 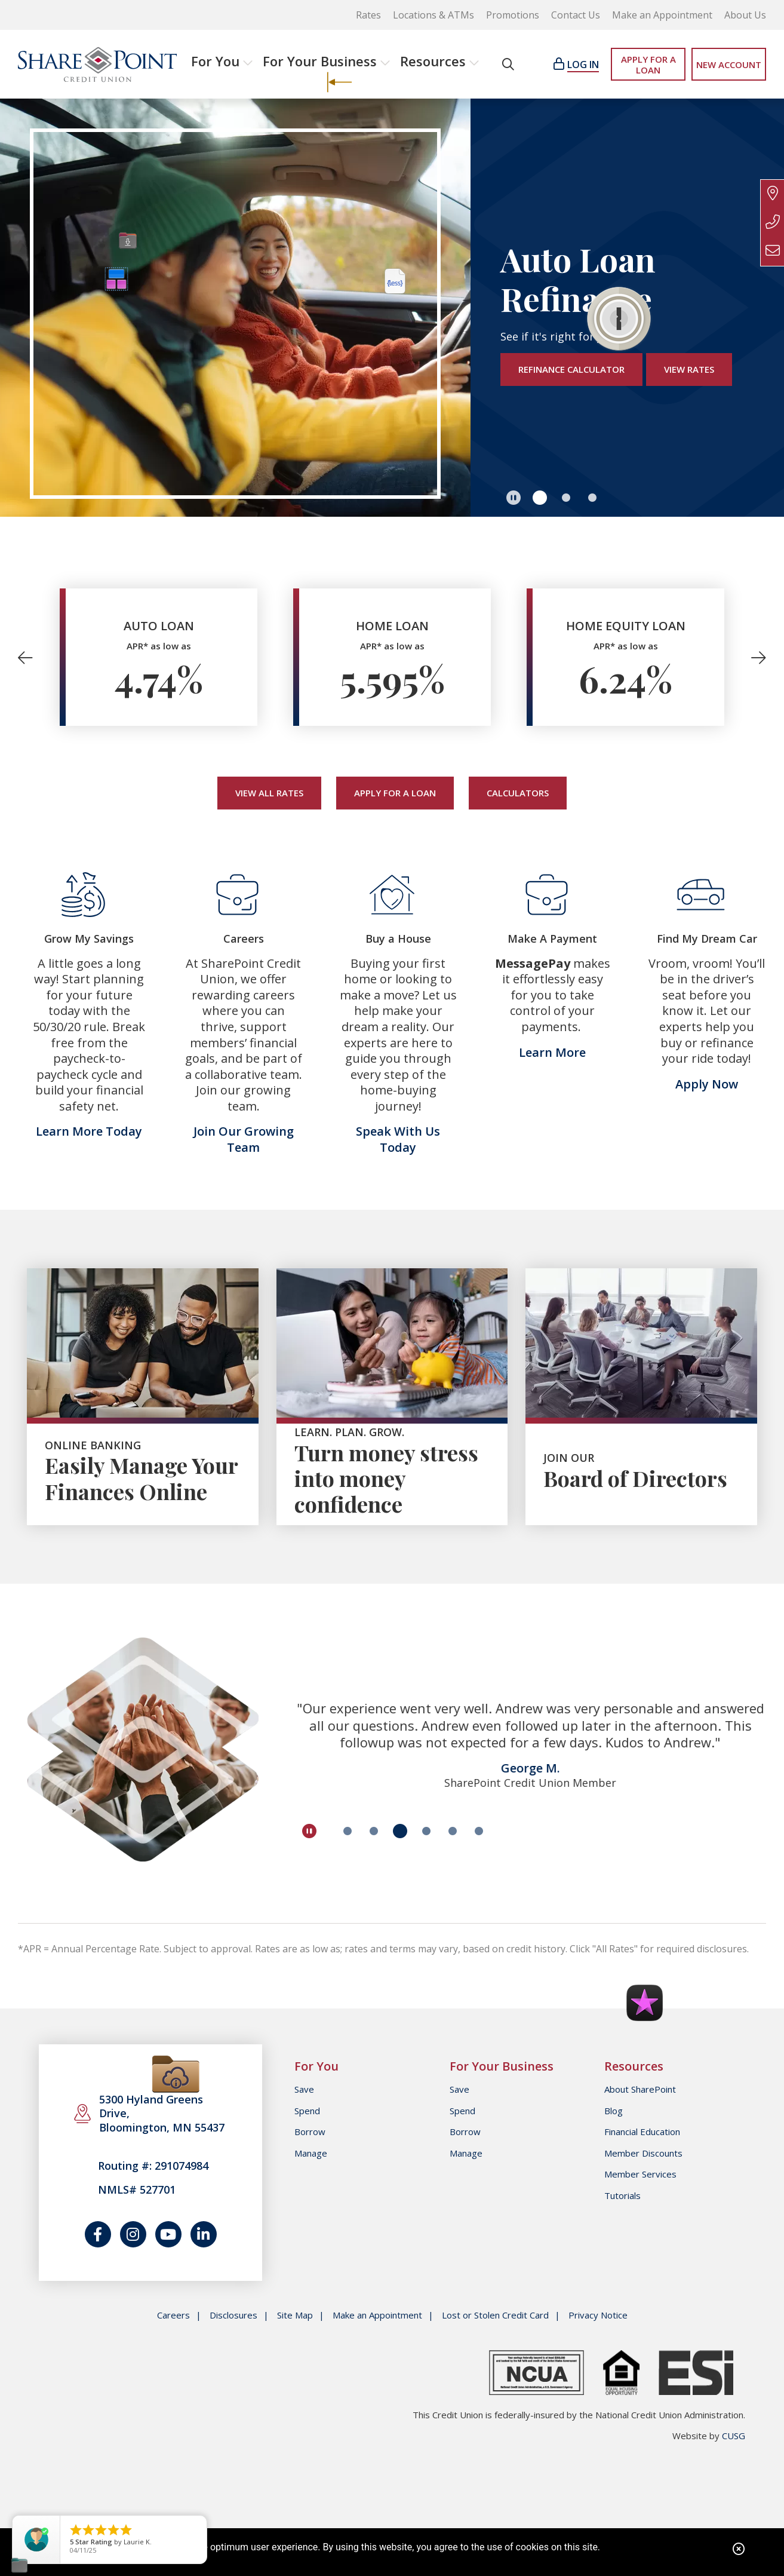 What do you see at coordinates (19, 2565) in the screenshot?
I see `open folder to view contents` at bounding box center [19, 2565].